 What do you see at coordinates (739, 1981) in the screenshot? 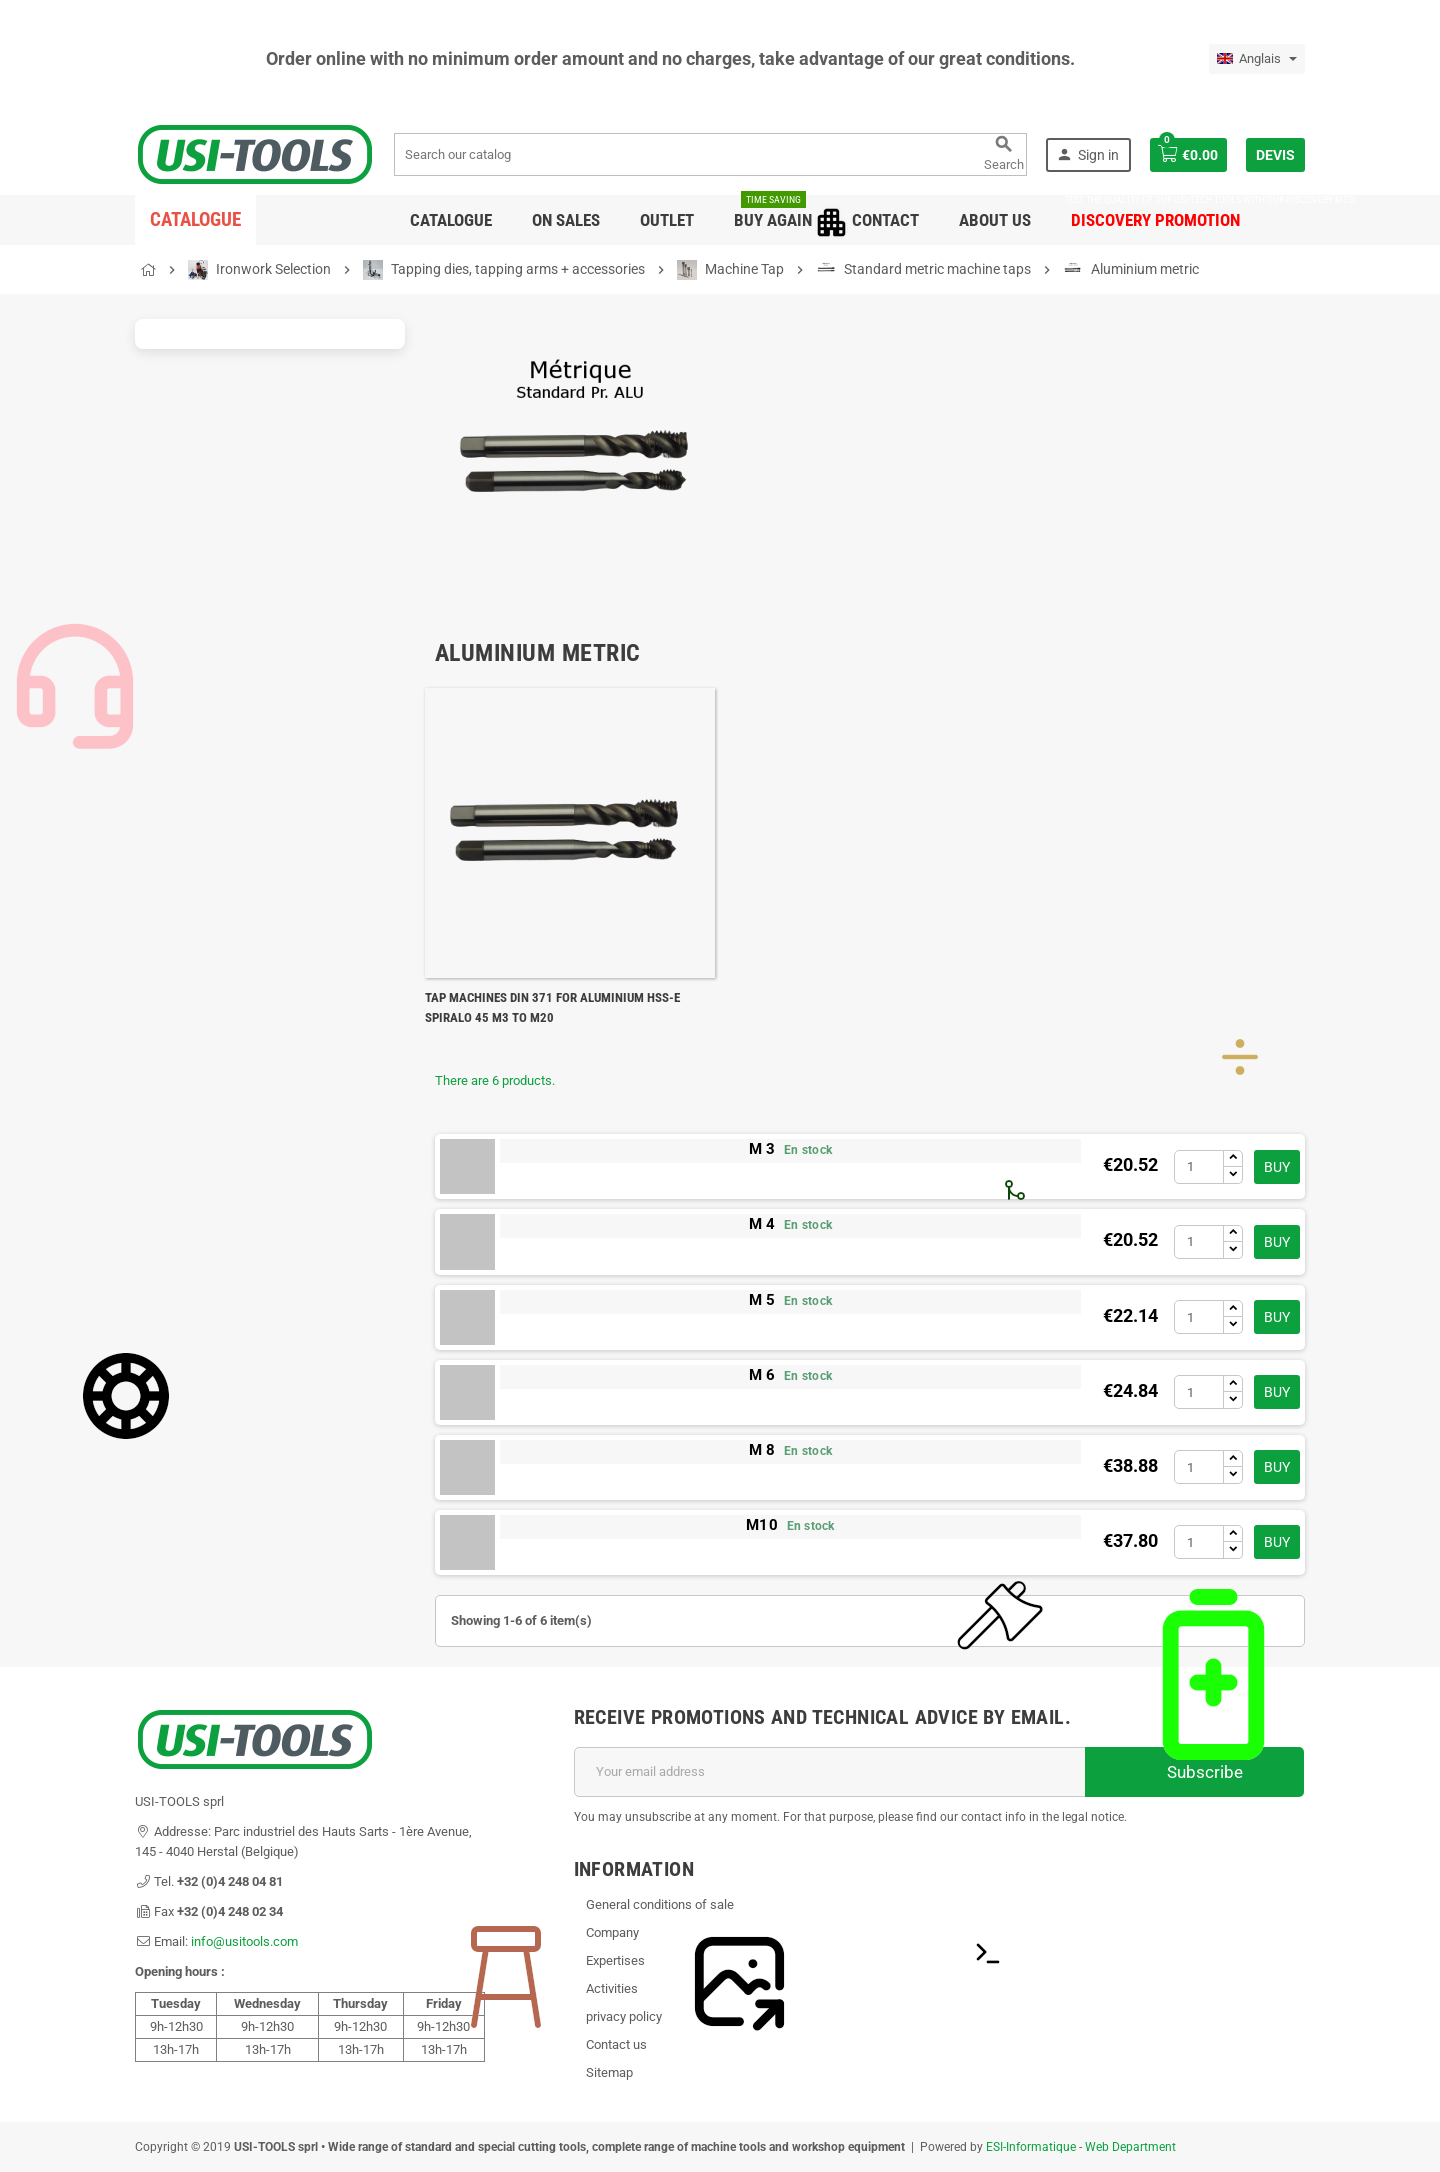
I see `share a photo or image` at bounding box center [739, 1981].